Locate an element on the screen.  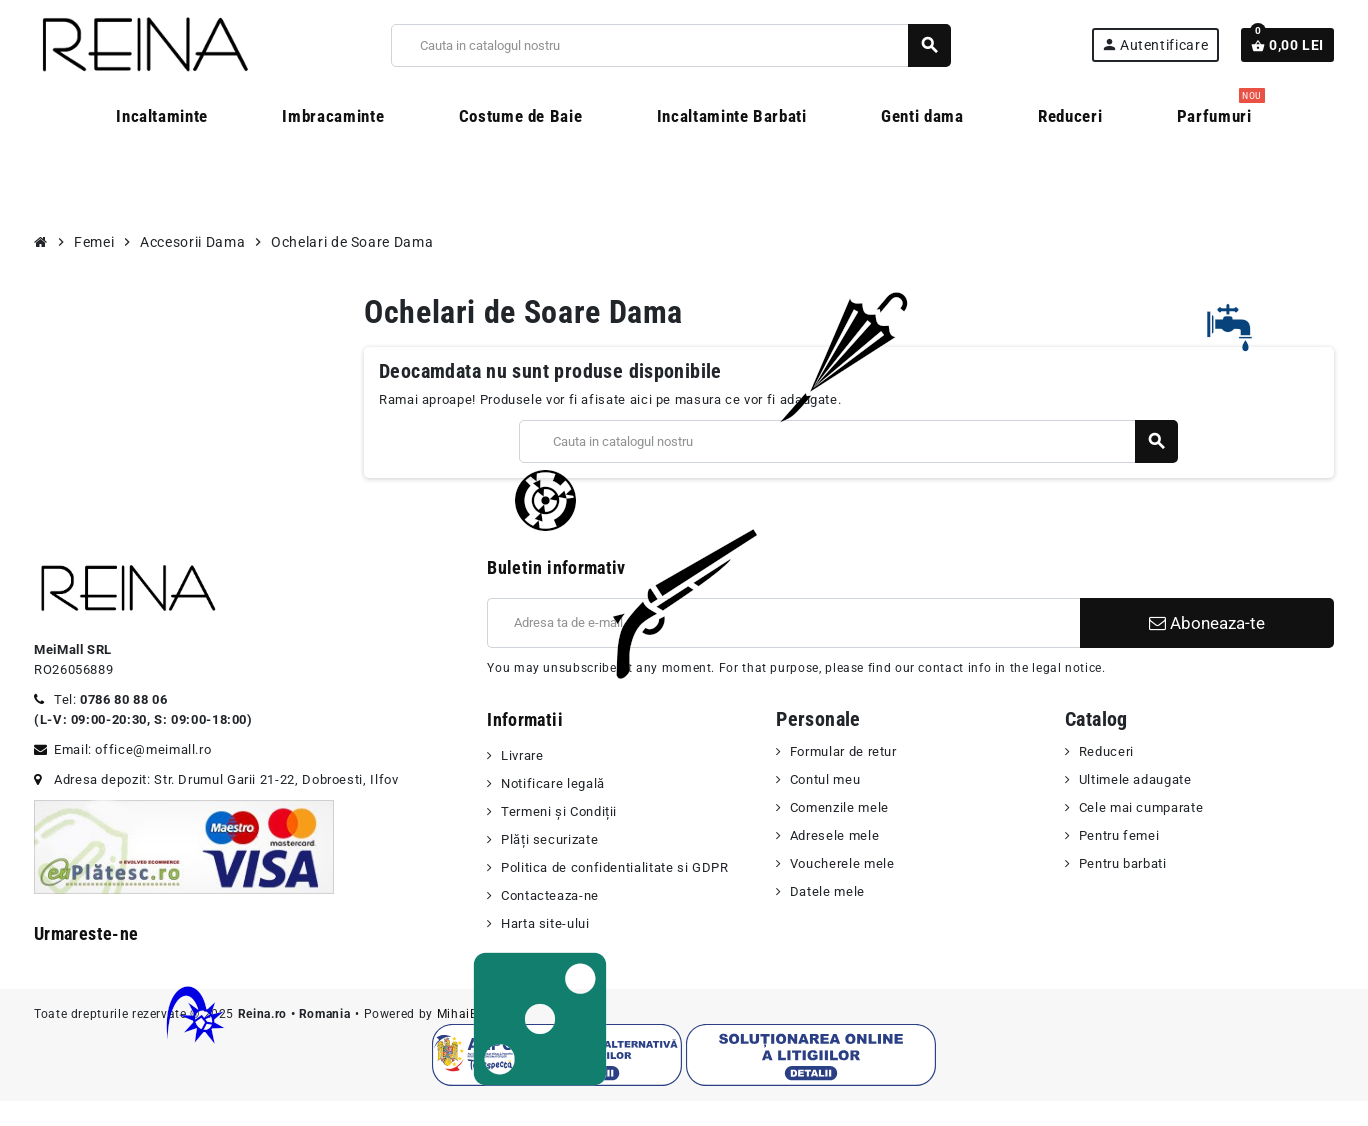
basketball slam dunk with impact effect is located at coordinates (195, 1015).